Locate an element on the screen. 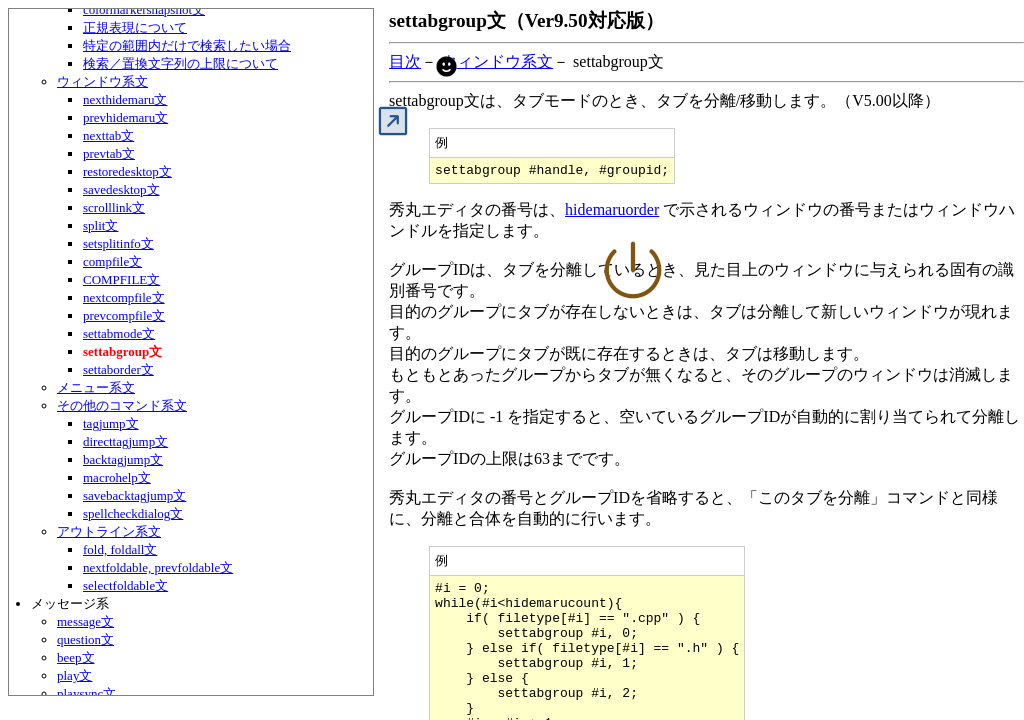 The image size is (1024, 720). open link in a new window is located at coordinates (393, 121).